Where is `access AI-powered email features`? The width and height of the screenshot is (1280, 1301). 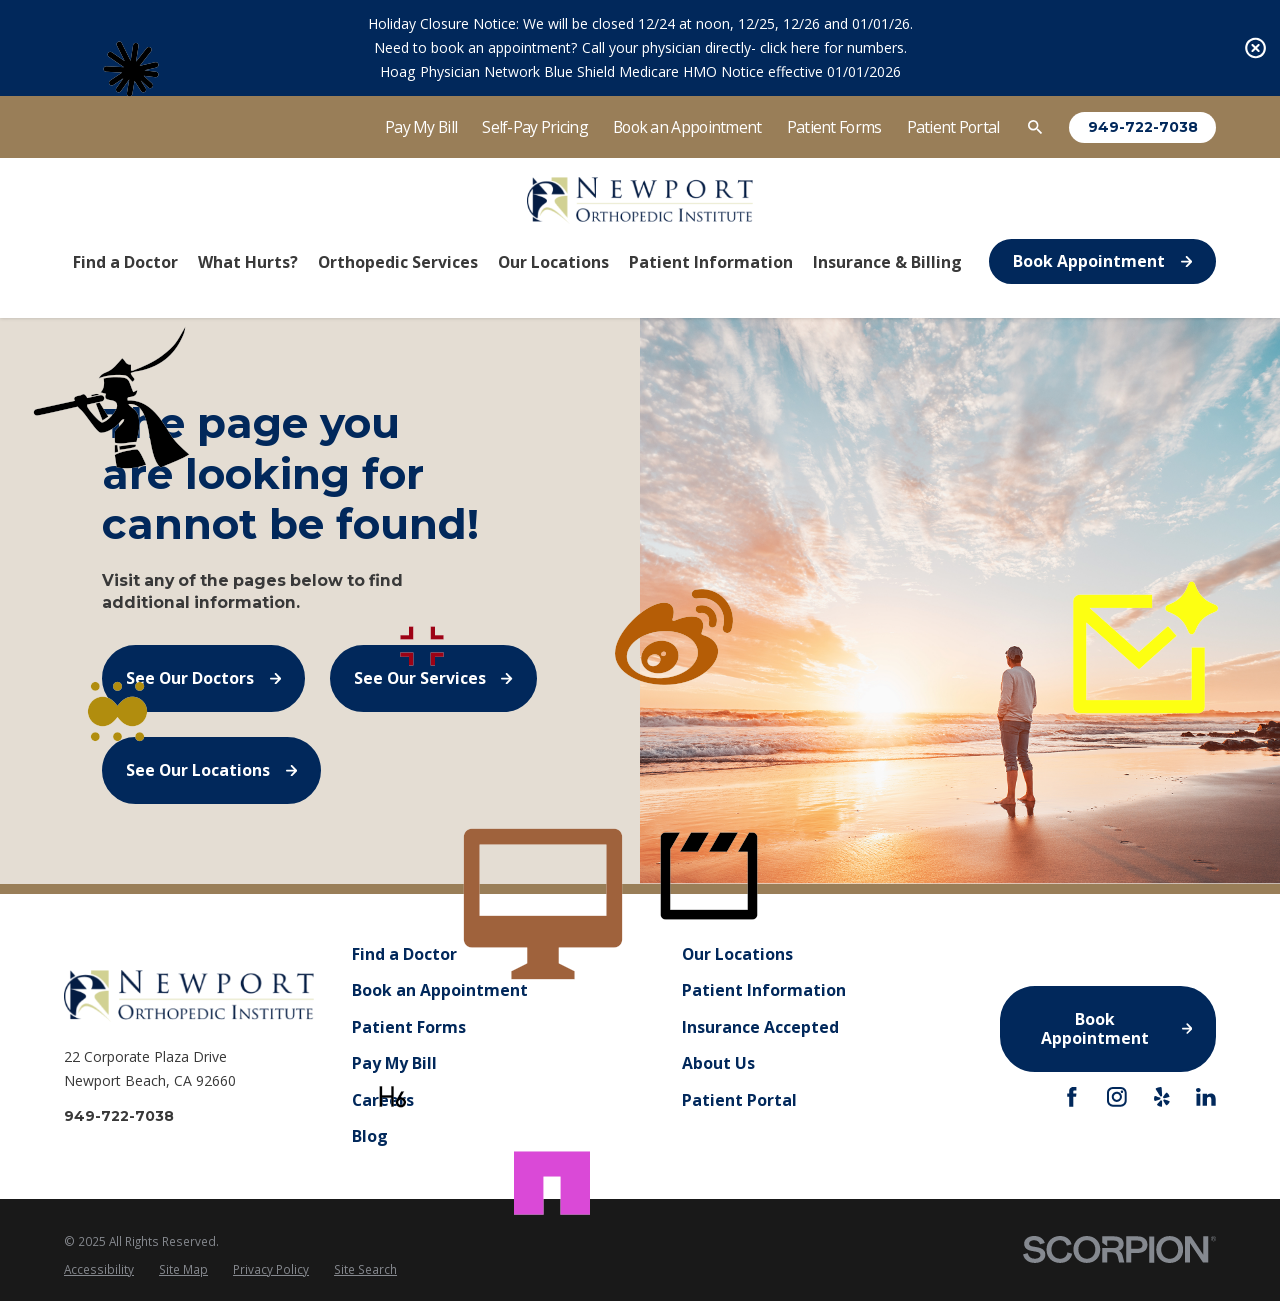 access AI-powered email features is located at coordinates (1139, 654).